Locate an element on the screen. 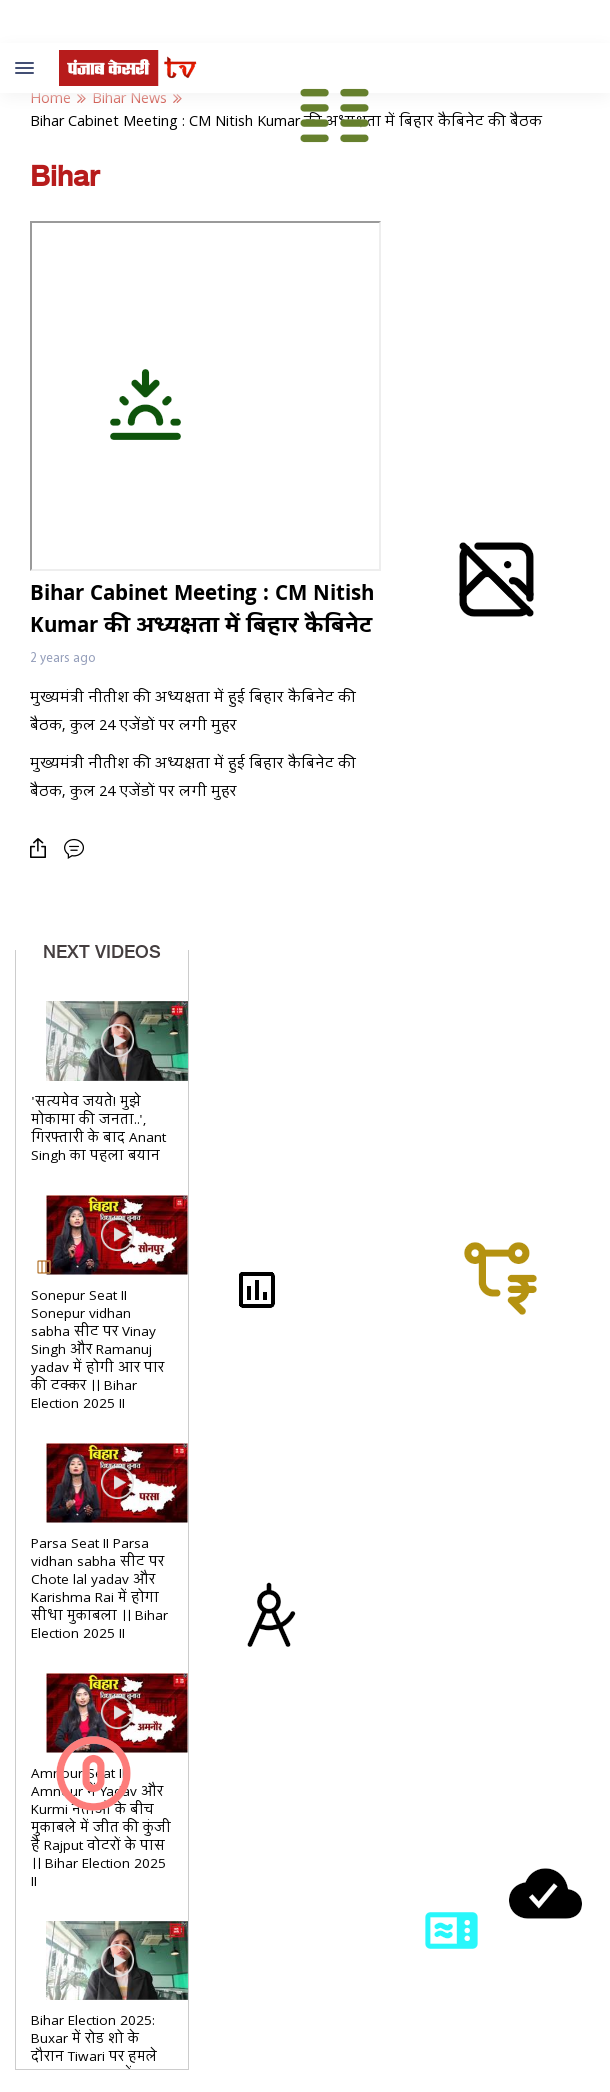 The image size is (610, 2092). insert a chart or graph into the document is located at coordinates (257, 1290).